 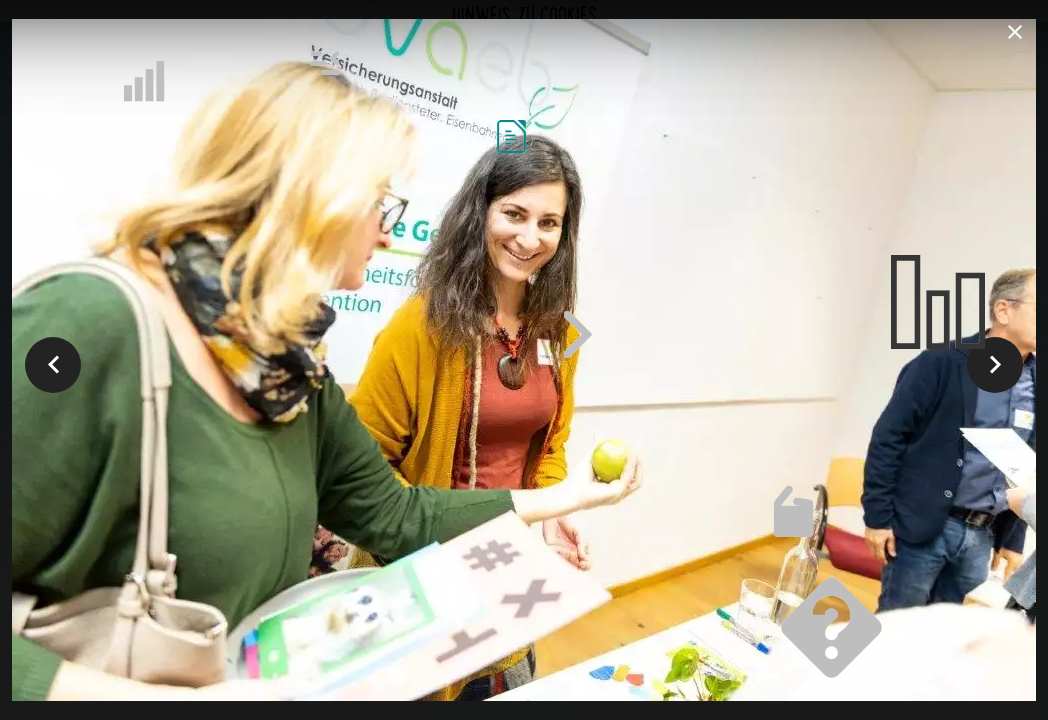 I want to click on indicates a help or information dialog, so click(x=831, y=627).